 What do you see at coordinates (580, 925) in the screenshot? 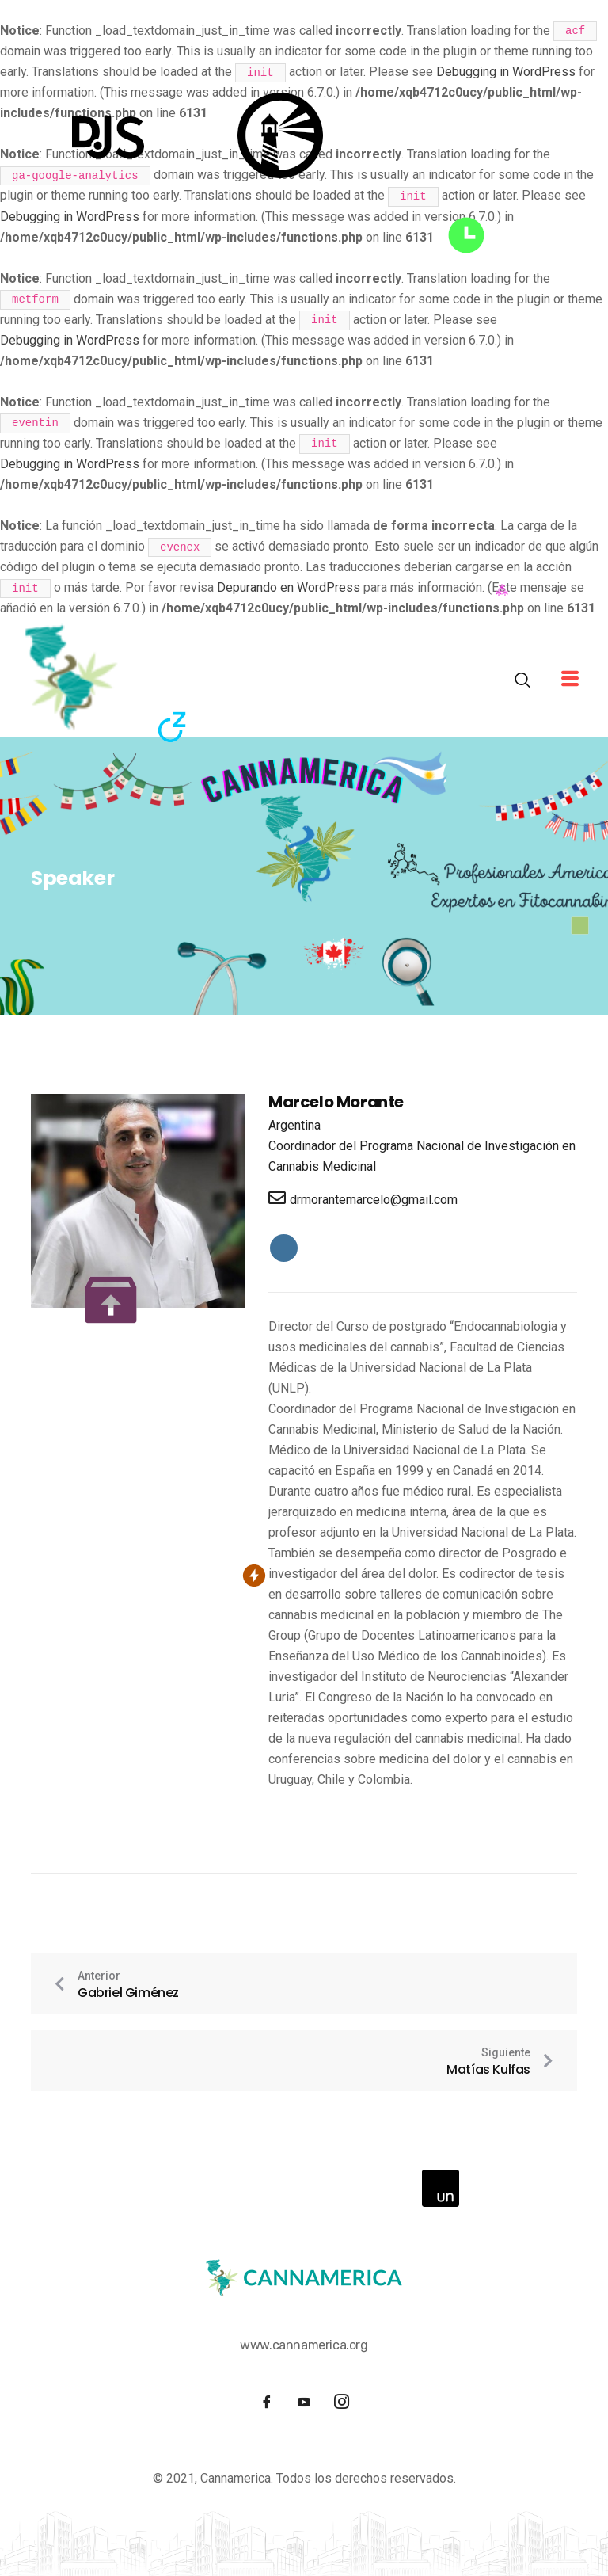
I see `an unchecked or empty checkbox state` at bounding box center [580, 925].